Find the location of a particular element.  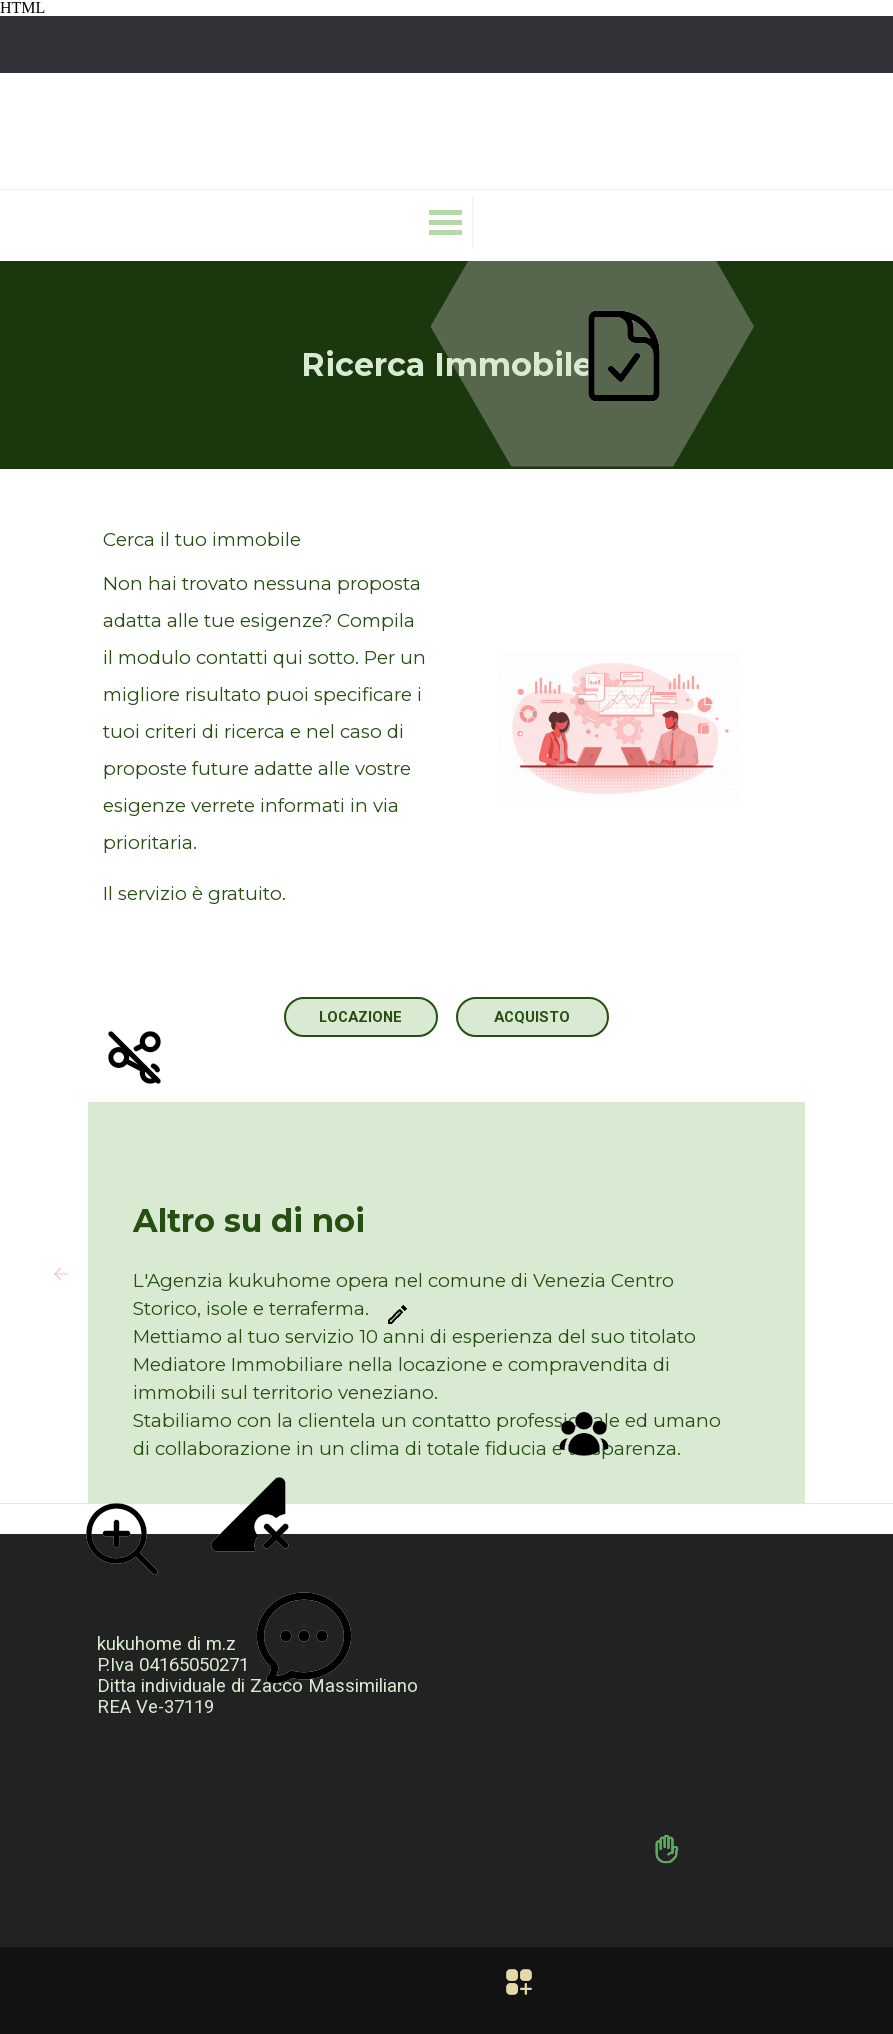

edit or modify content is located at coordinates (397, 1314).